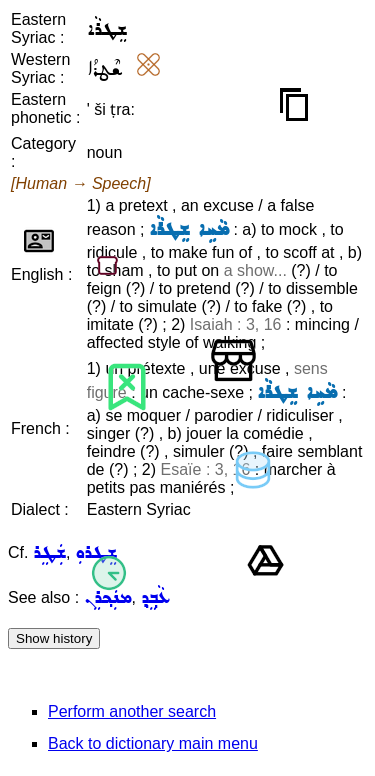 The height and width of the screenshot is (776, 375). I want to click on access database or data storage, so click(253, 470).